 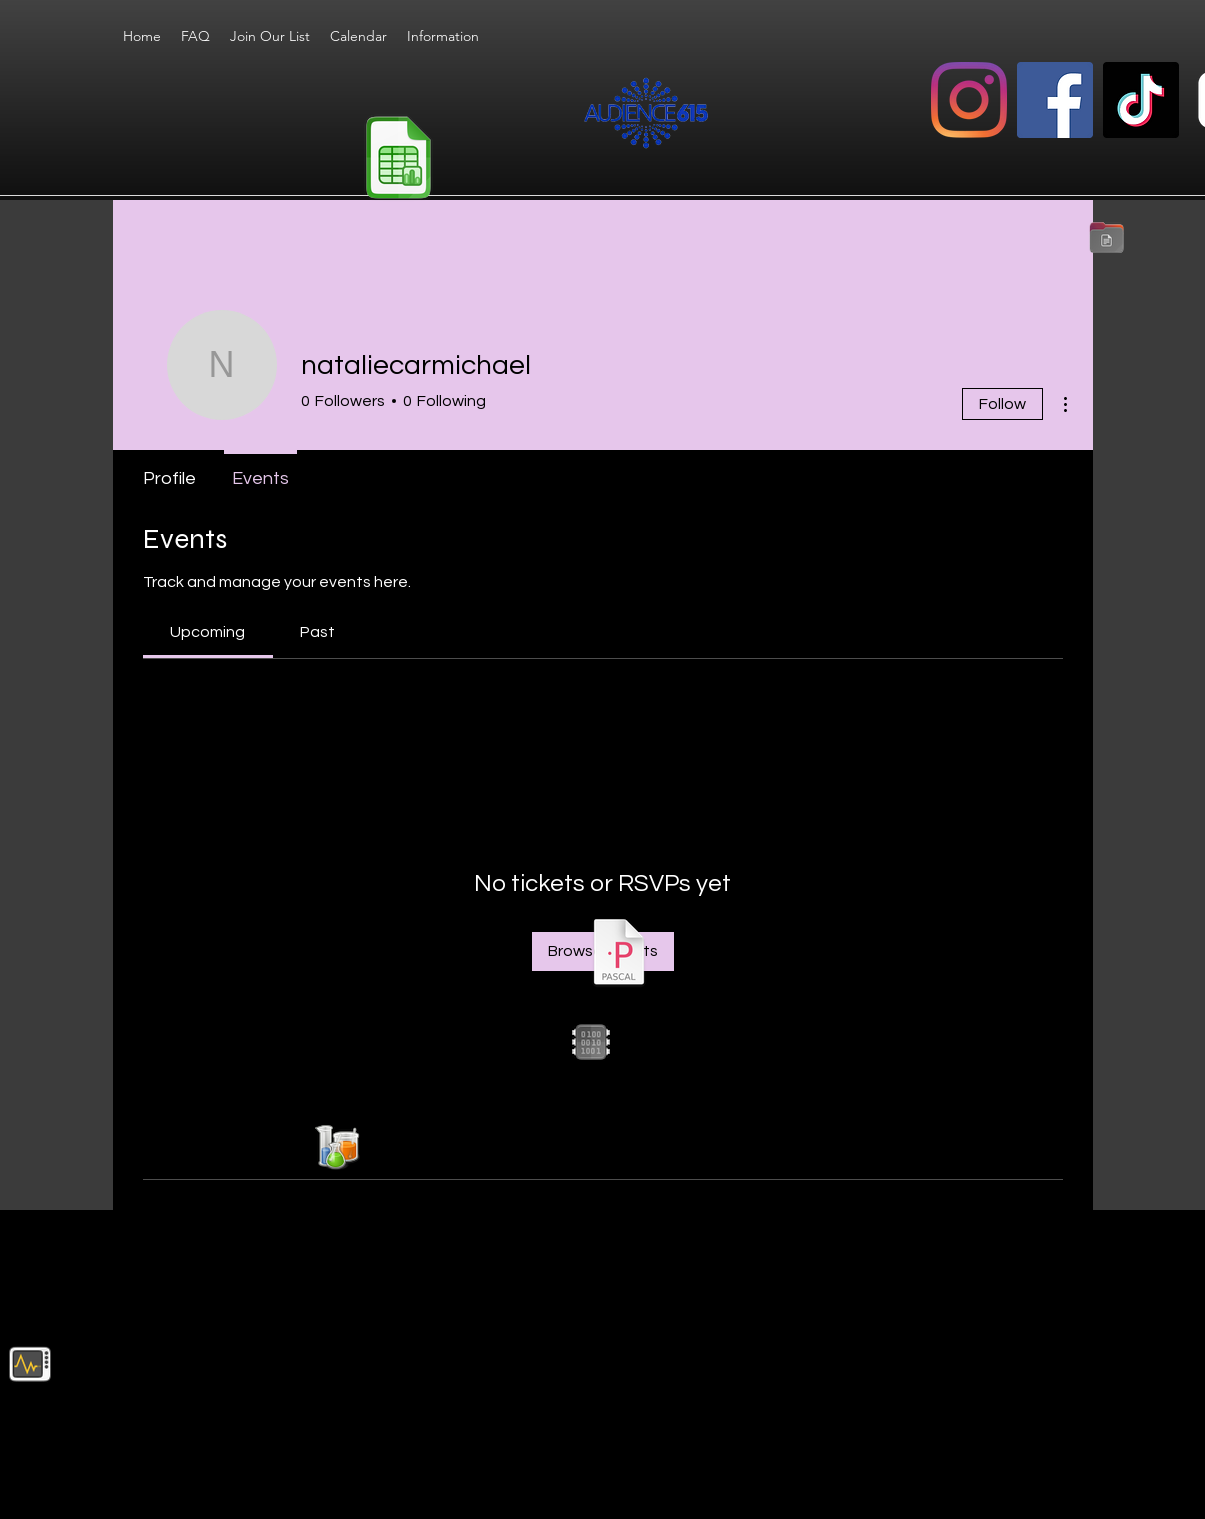 What do you see at coordinates (1106, 237) in the screenshot?
I see `open your documents folder` at bounding box center [1106, 237].